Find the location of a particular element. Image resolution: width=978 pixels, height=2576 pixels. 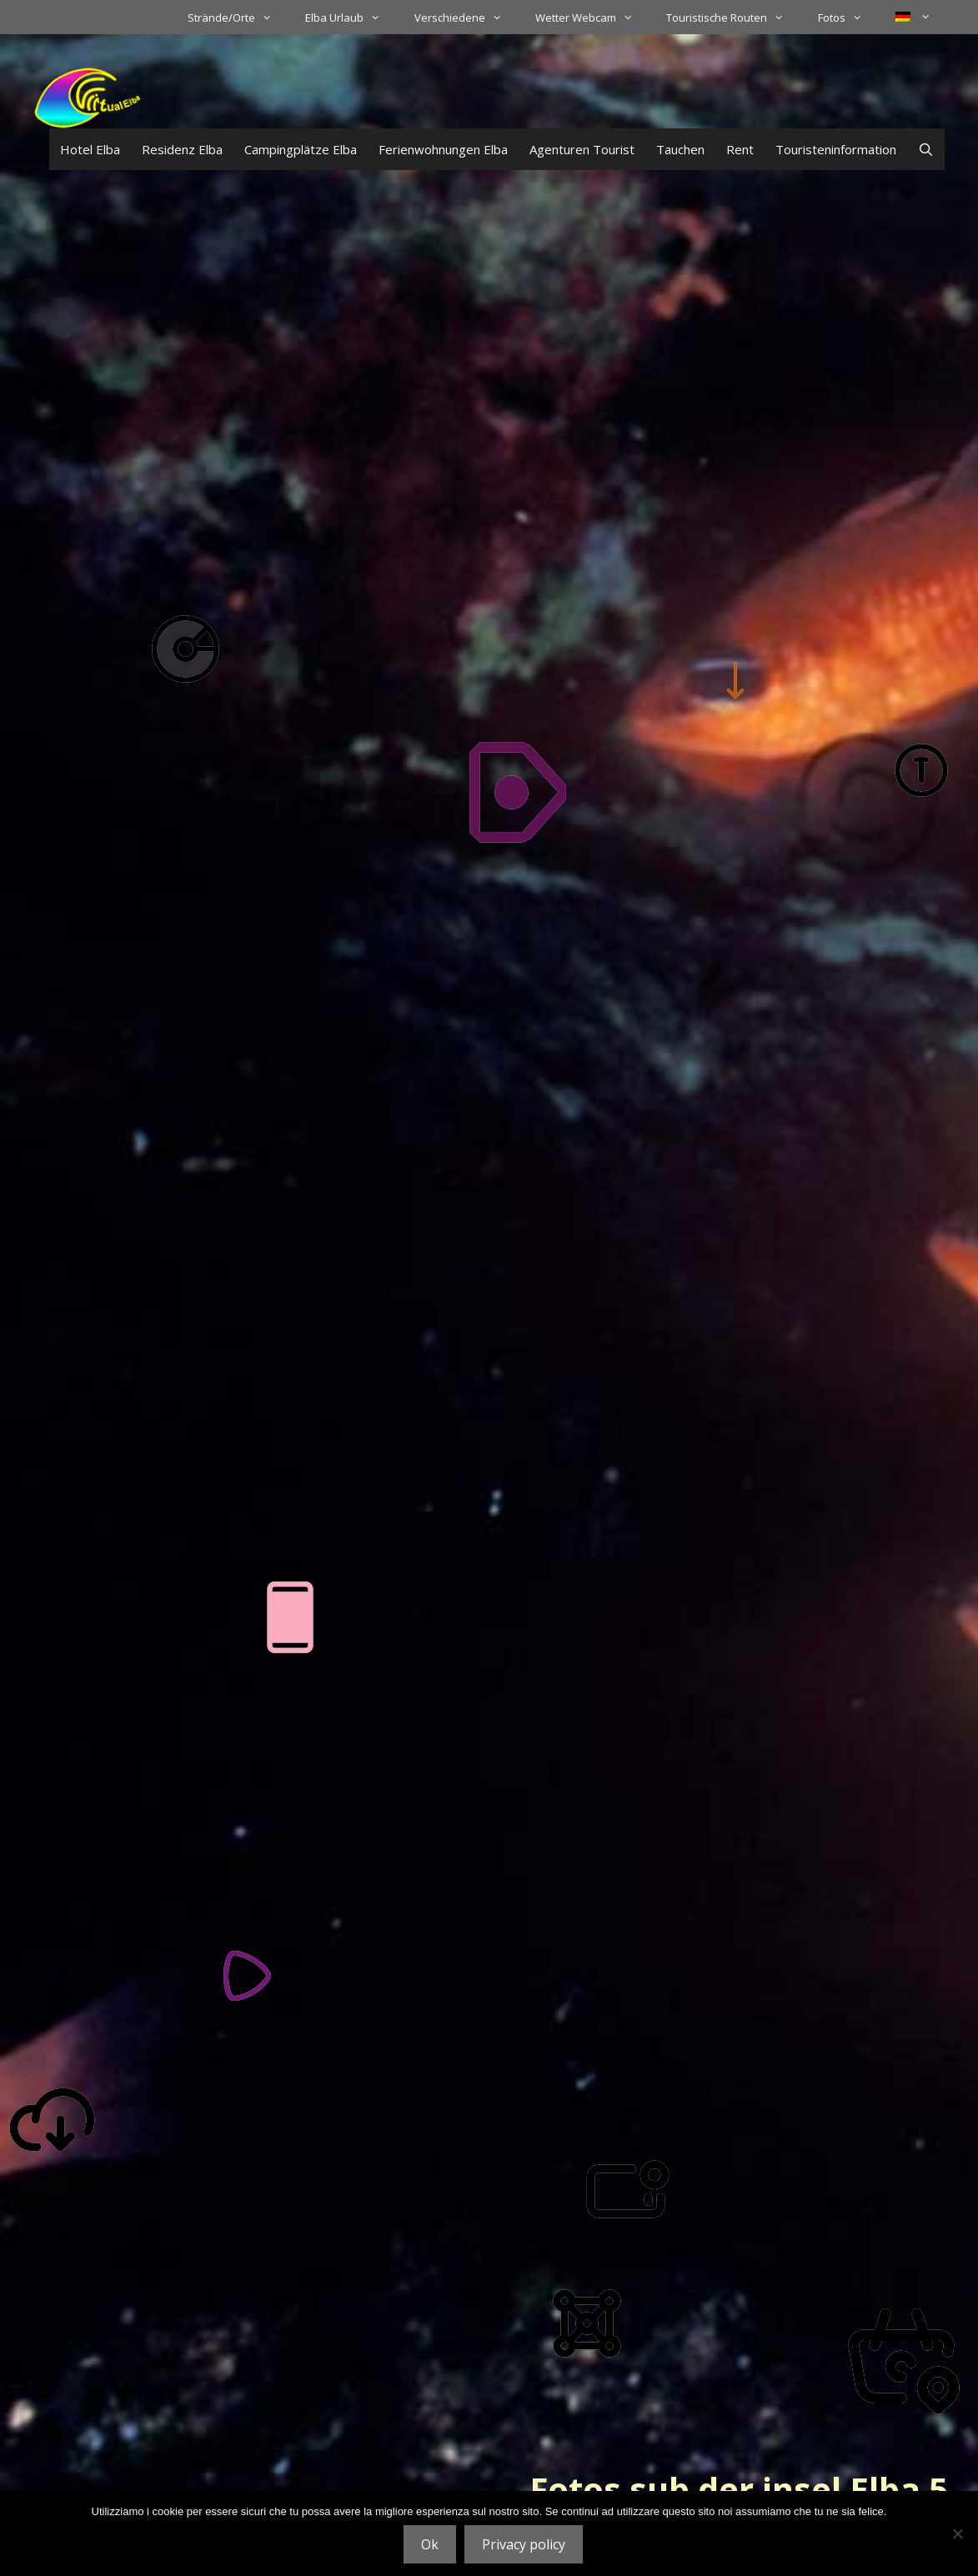

scroll down for more content is located at coordinates (735, 680).